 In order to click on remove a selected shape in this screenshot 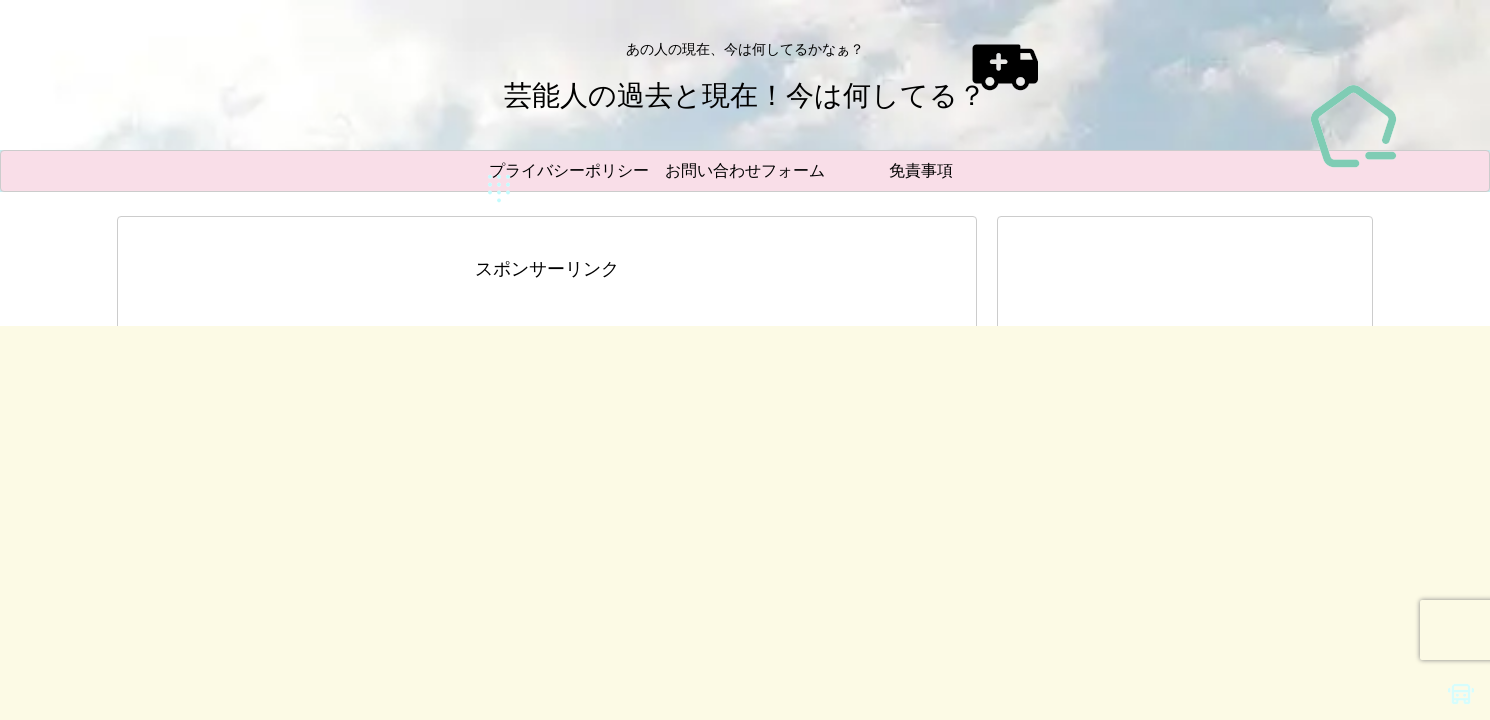, I will do `click(1353, 128)`.